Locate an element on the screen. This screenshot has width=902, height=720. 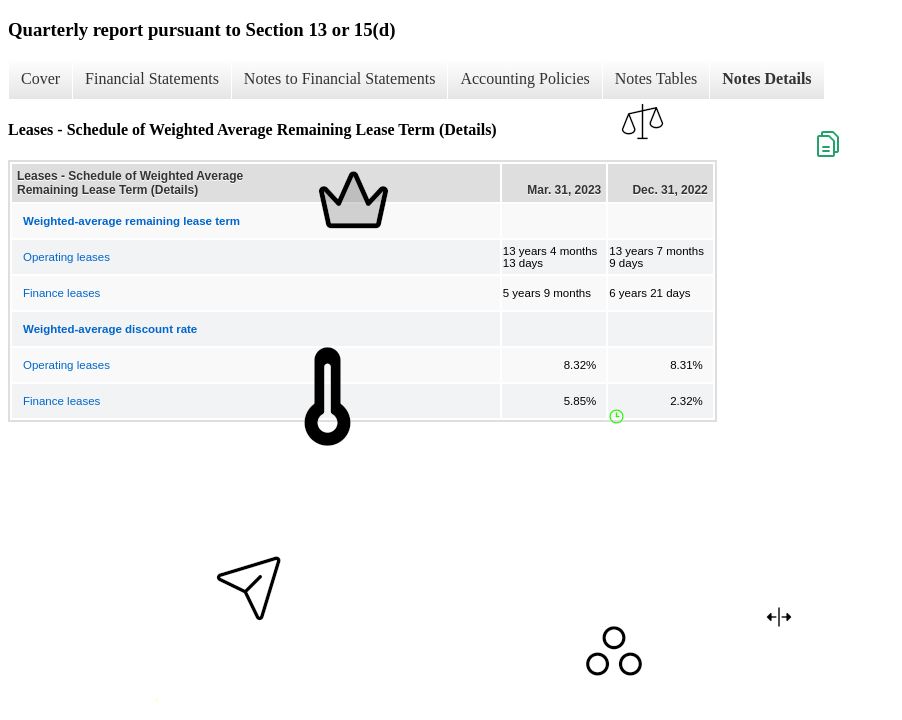
compare items or options is located at coordinates (642, 121).